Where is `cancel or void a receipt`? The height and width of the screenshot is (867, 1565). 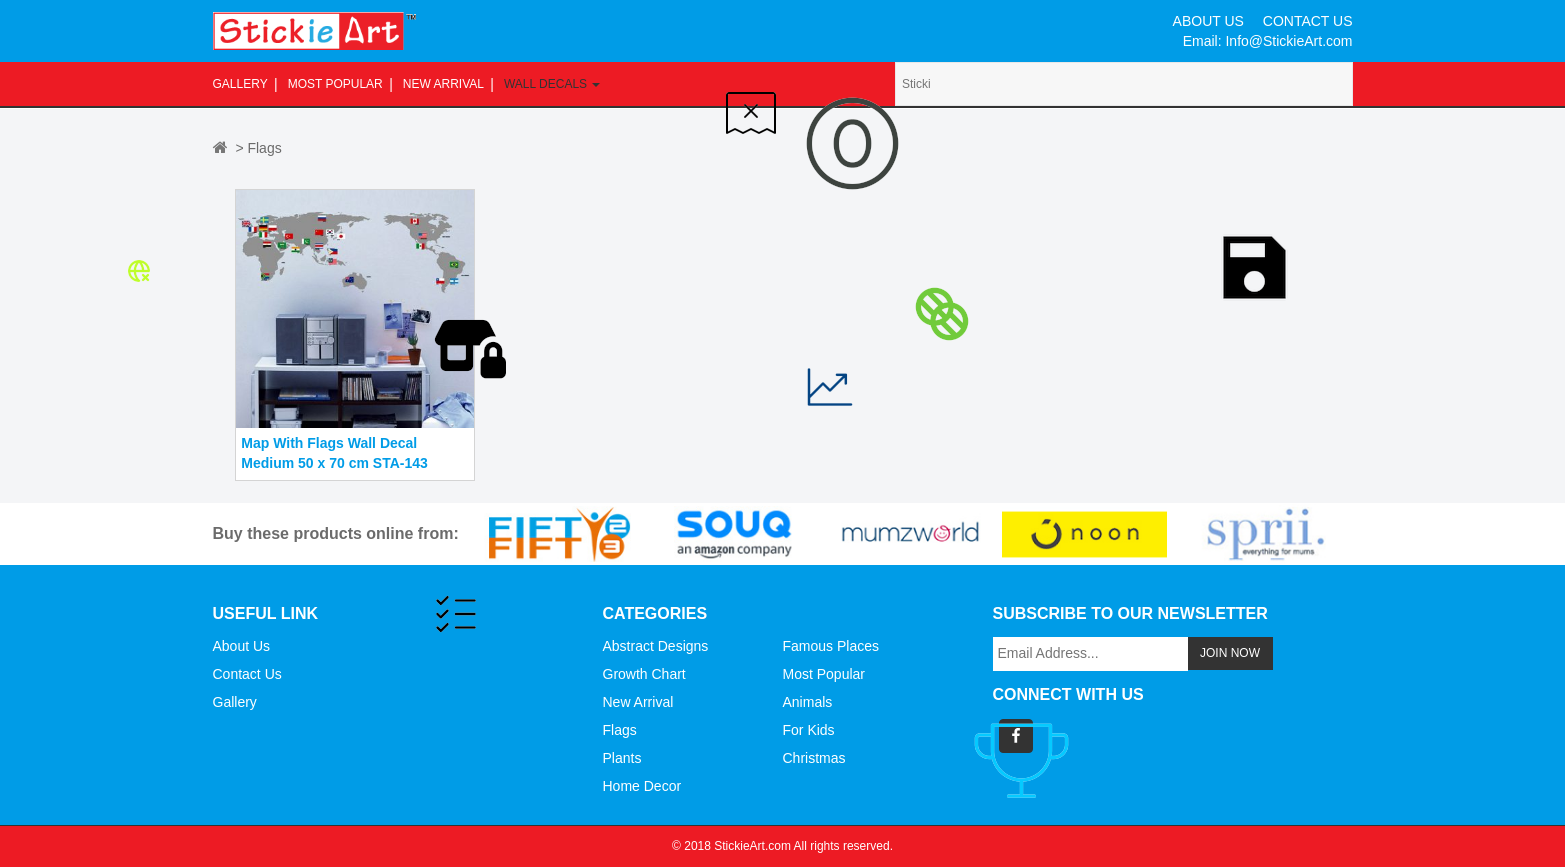
cancel or void a receipt is located at coordinates (751, 113).